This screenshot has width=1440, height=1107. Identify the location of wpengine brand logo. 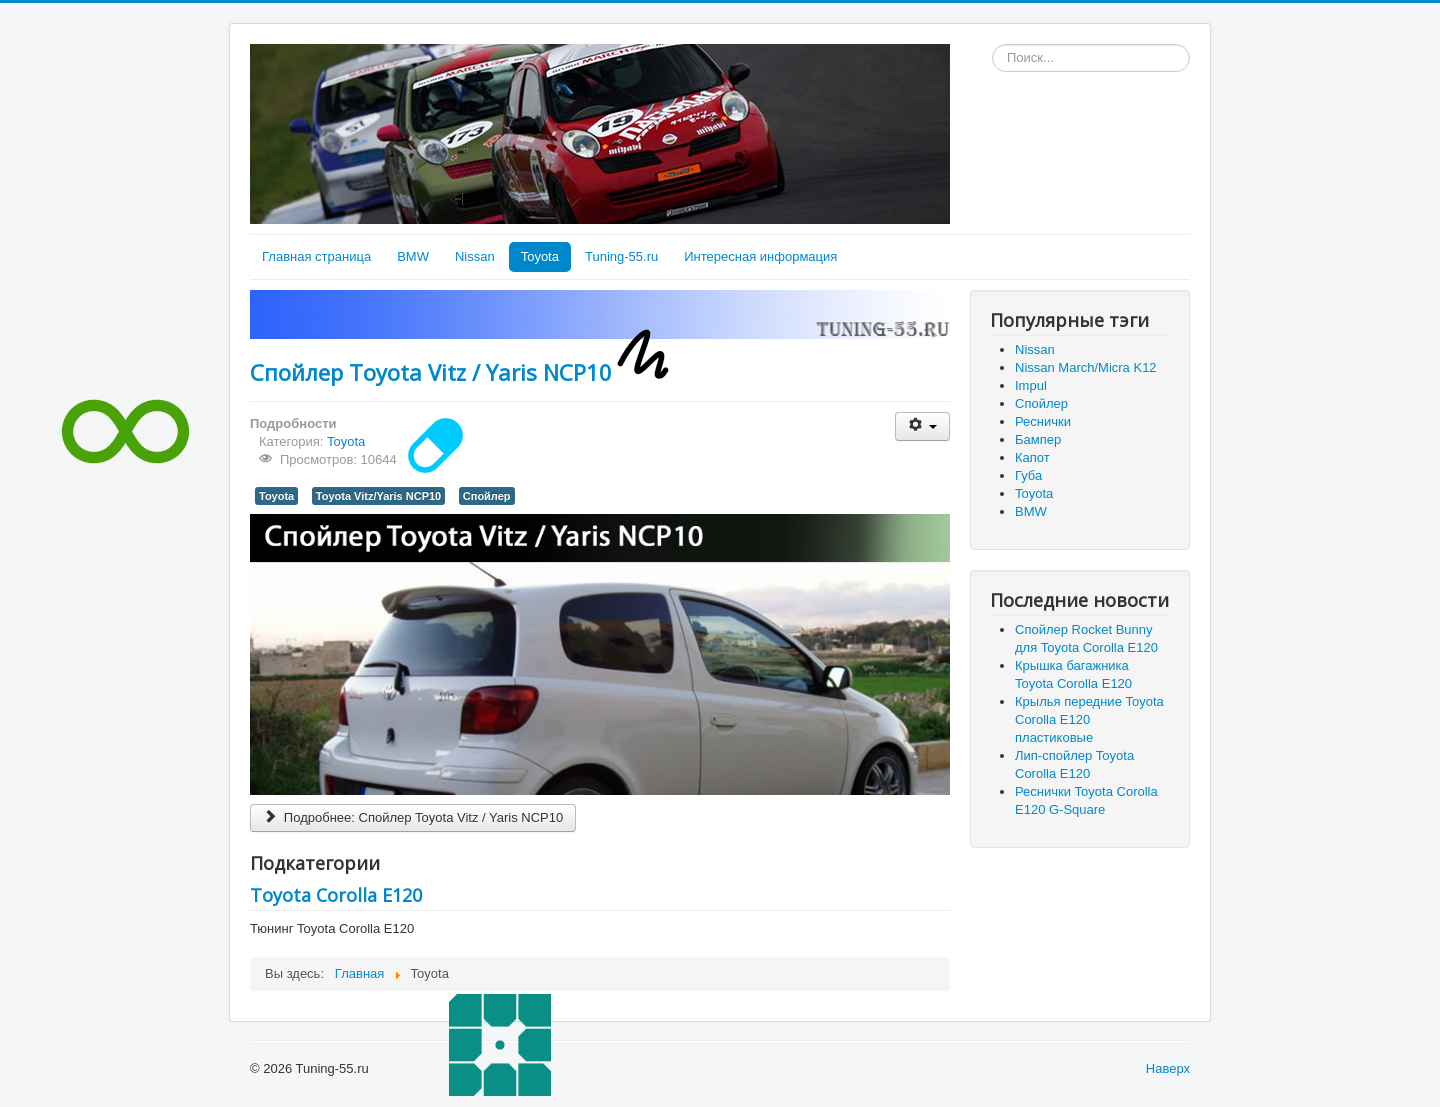
(500, 1045).